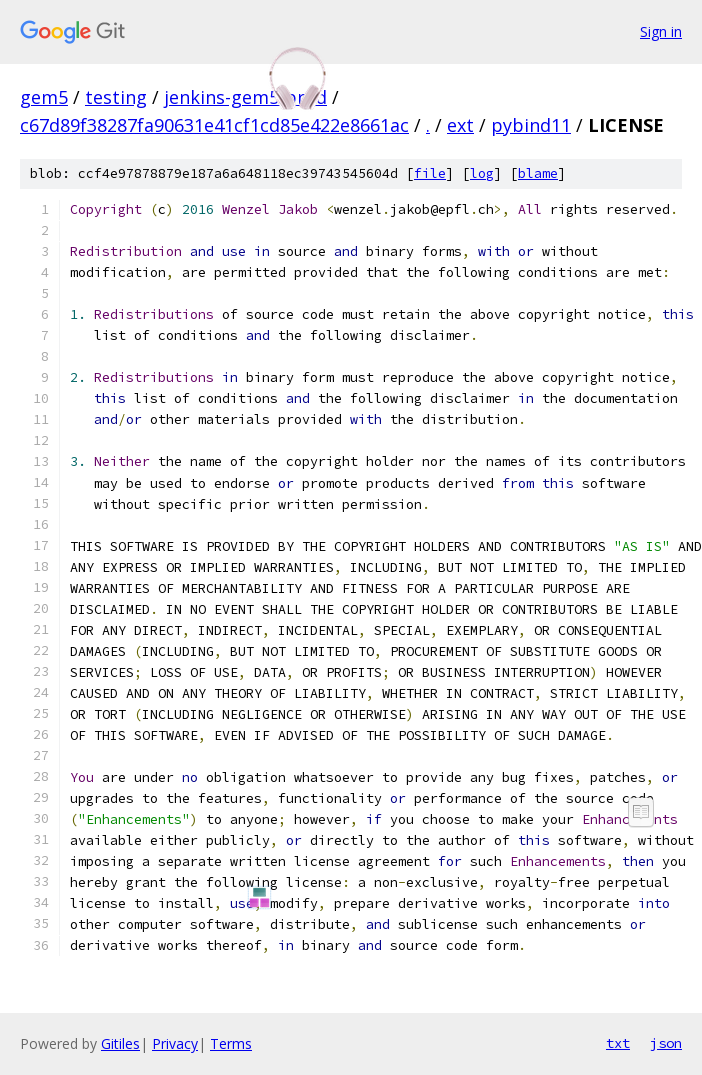 The height and width of the screenshot is (1075, 702). Describe the element at coordinates (259, 897) in the screenshot. I see `select all items in the current view` at that location.